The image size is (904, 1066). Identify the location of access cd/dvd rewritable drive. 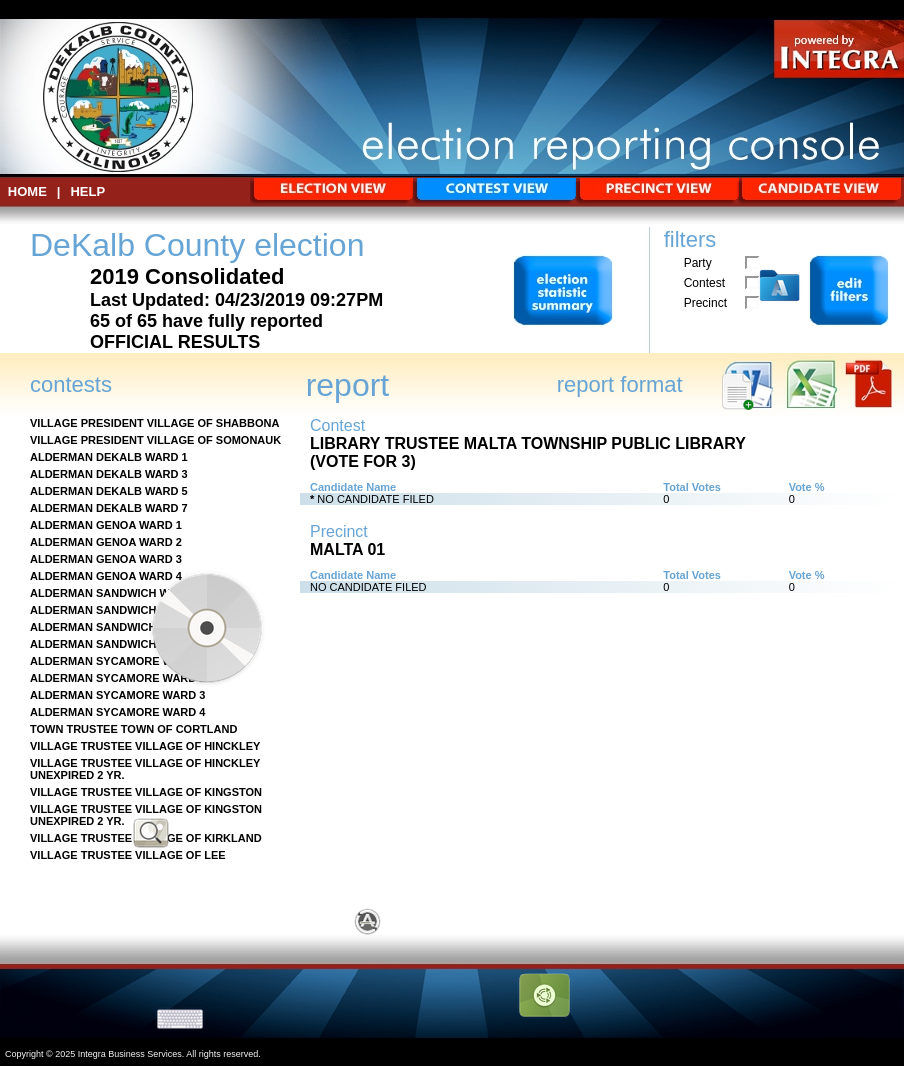
(207, 628).